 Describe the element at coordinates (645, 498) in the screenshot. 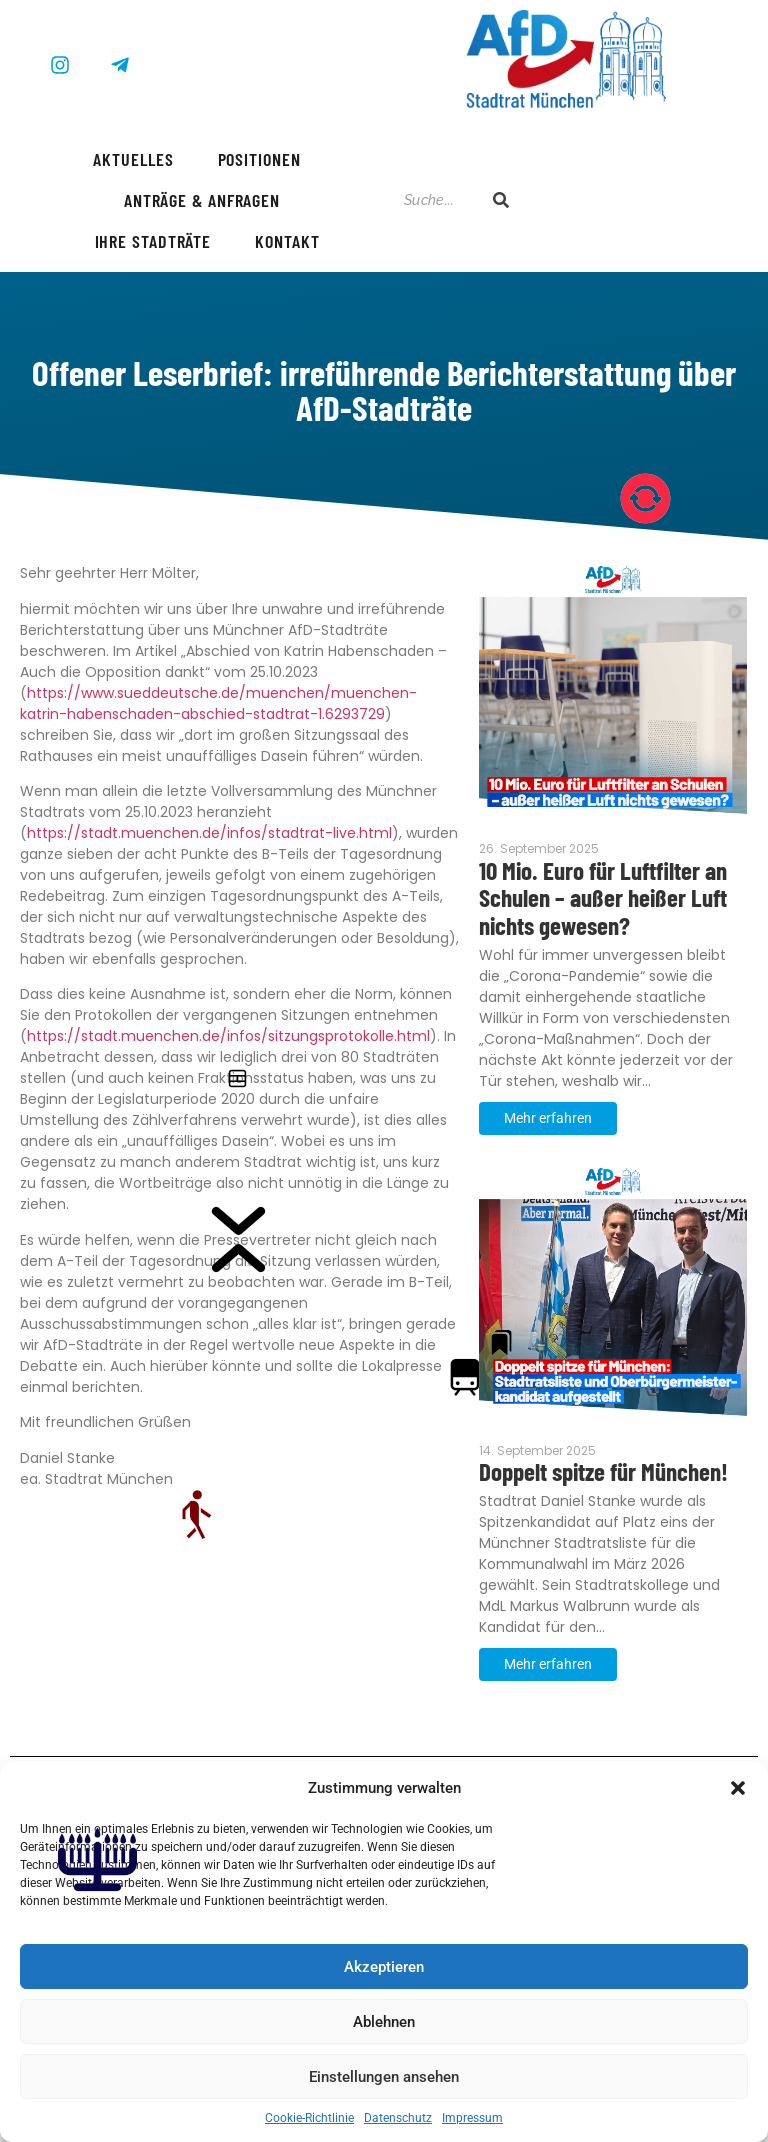

I see `sync data or refresh content` at that location.